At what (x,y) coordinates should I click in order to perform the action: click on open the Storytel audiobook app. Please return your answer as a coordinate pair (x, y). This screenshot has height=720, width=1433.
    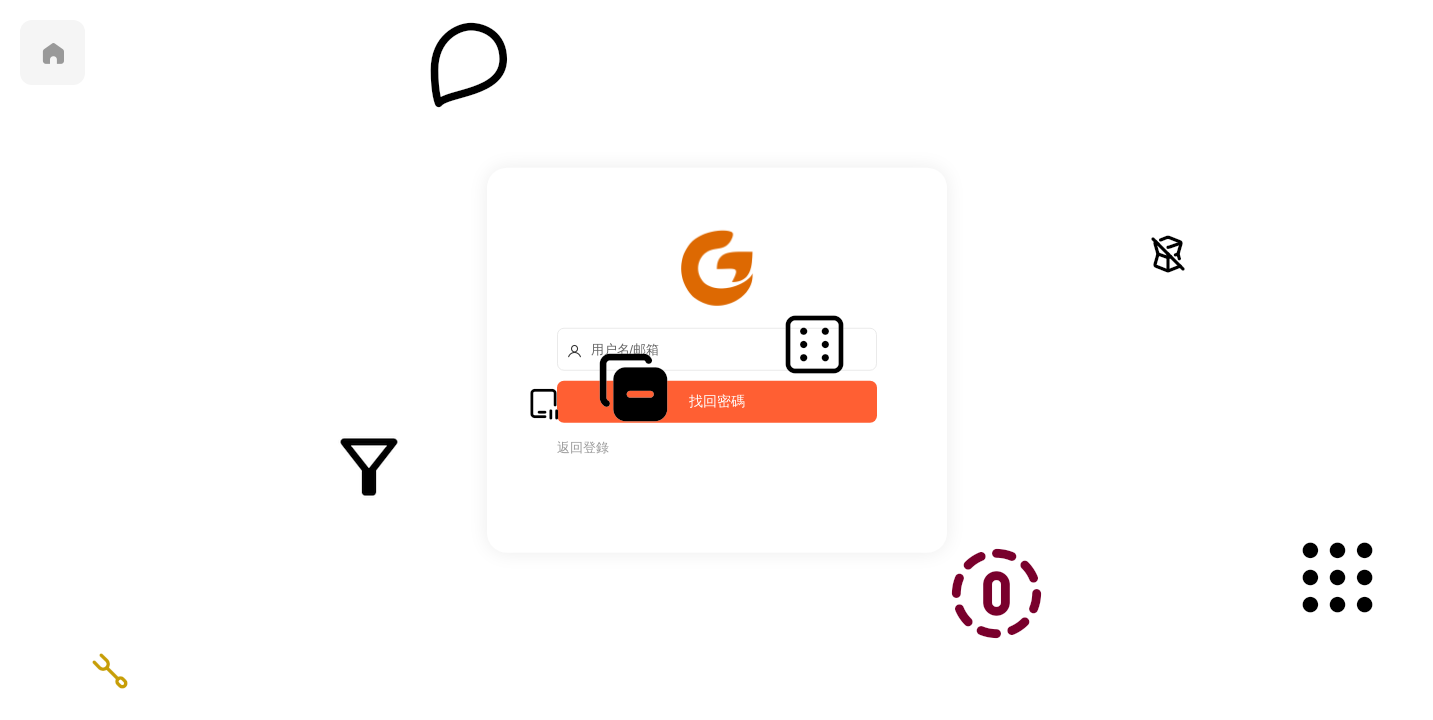
    Looking at the image, I should click on (469, 65).